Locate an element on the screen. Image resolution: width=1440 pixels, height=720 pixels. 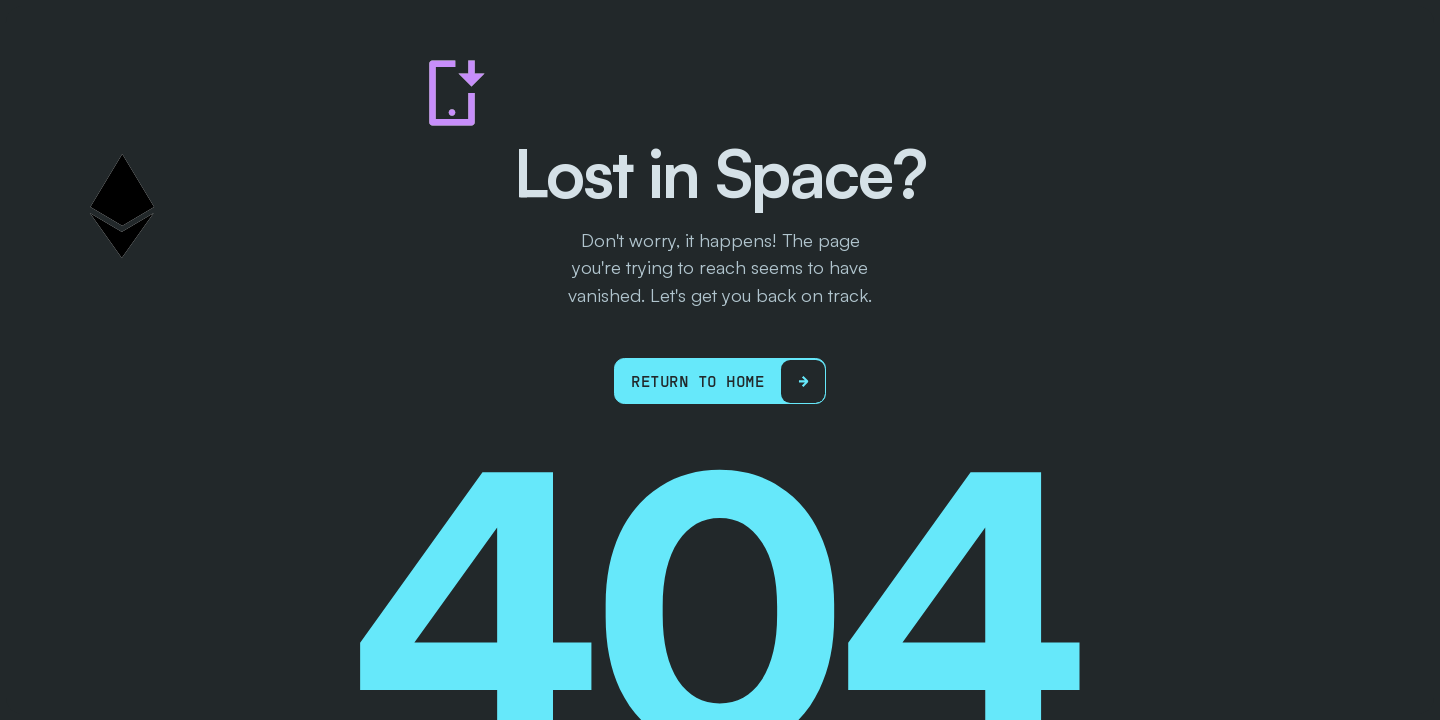
download app to mobile device is located at coordinates (452, 93).